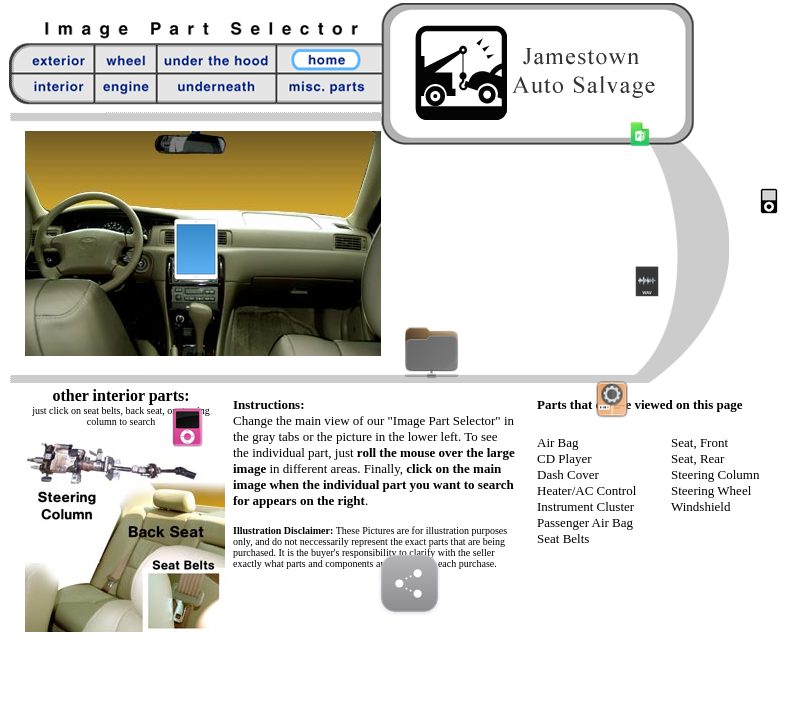  I want to click on open network sharing preferences, so click(409, 584).